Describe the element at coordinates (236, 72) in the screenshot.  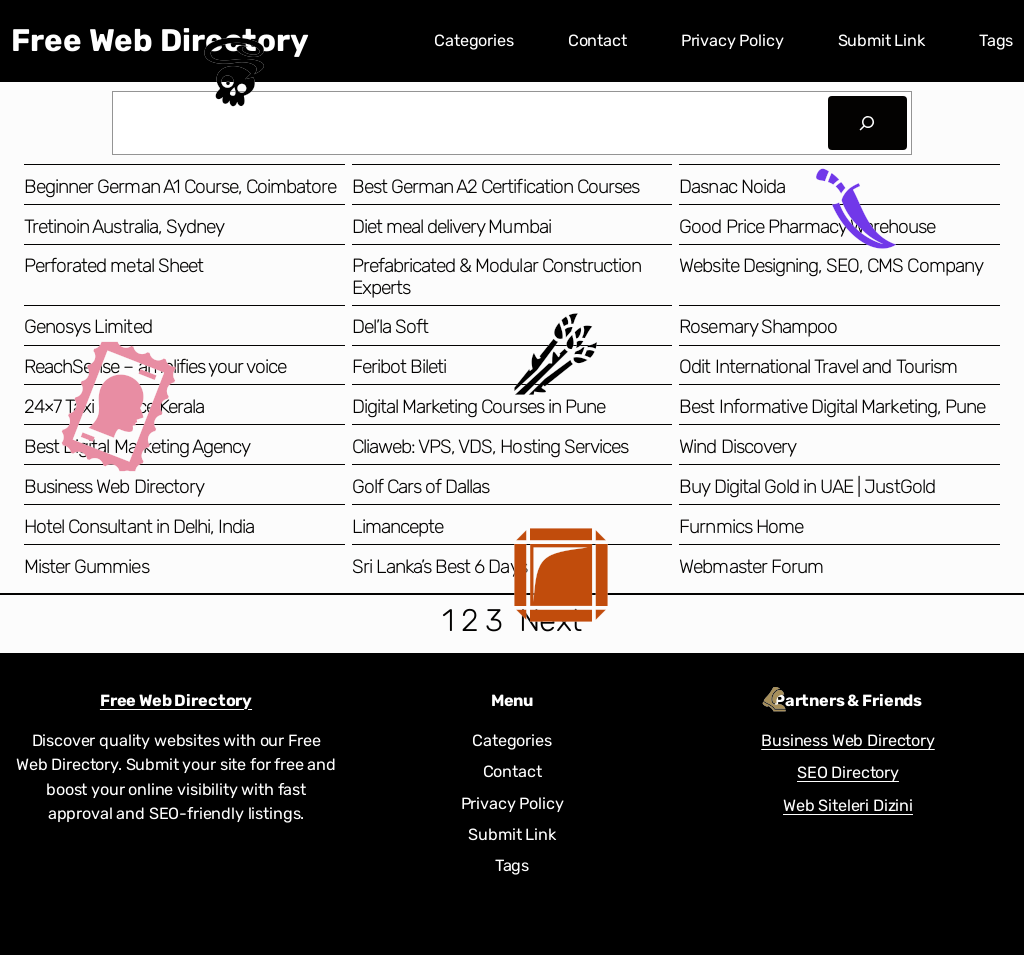
I see `indicates a dazed or confused game state` at that location.